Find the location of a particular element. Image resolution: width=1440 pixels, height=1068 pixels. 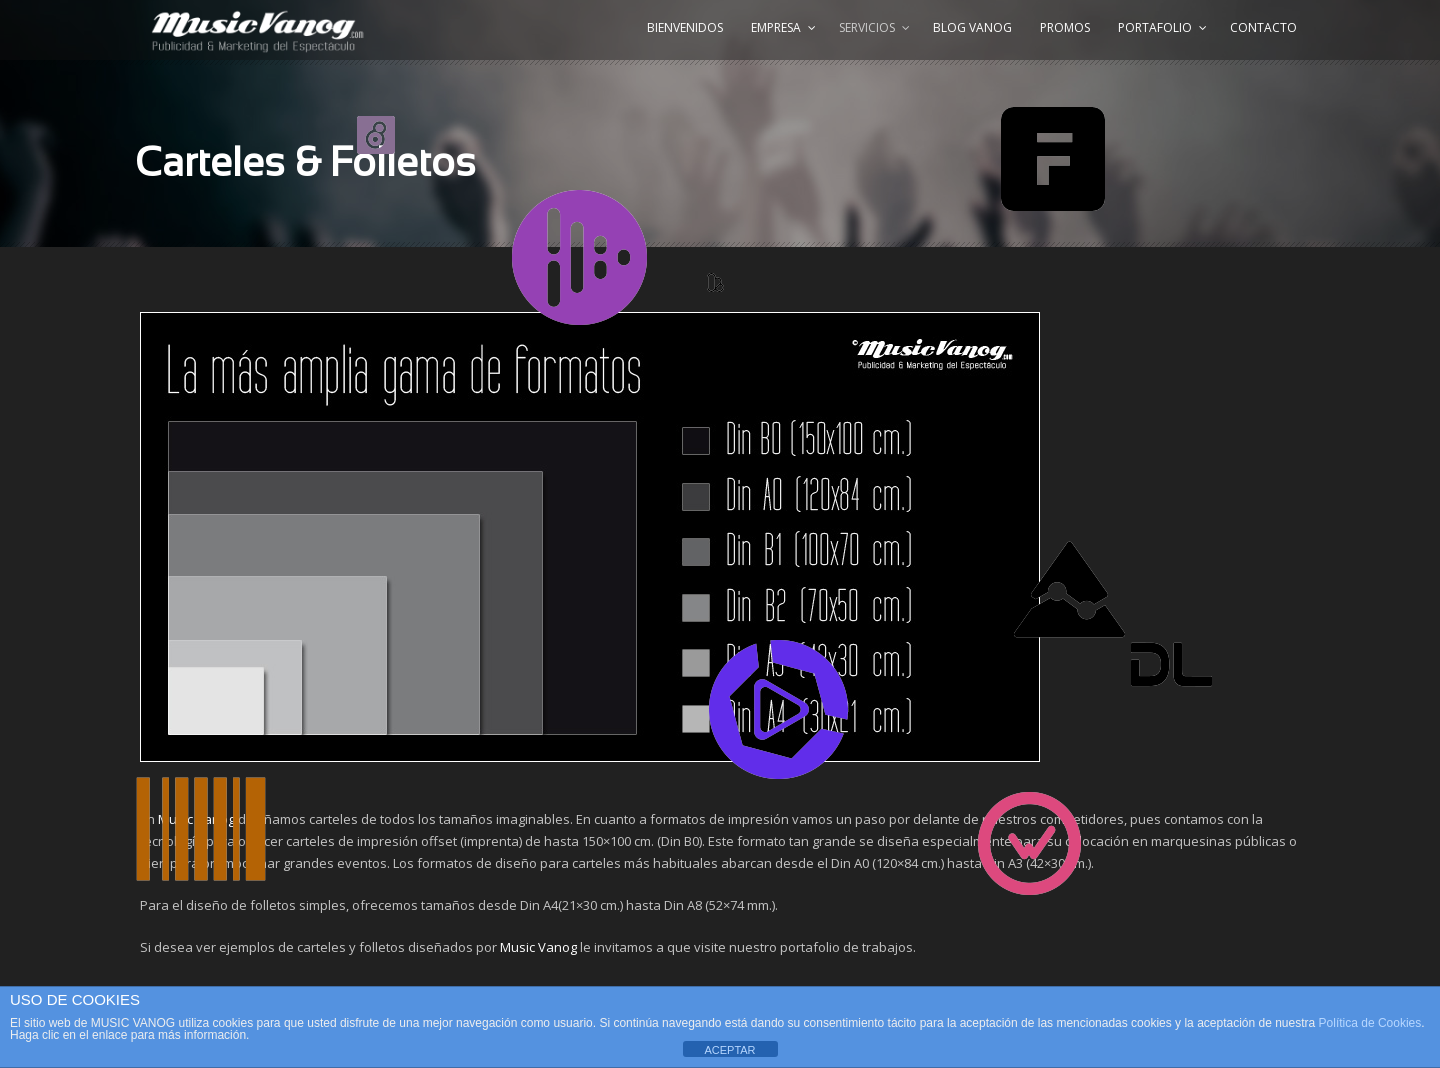

open the Kleinanzeigen app is located at coordinates (715, 282).